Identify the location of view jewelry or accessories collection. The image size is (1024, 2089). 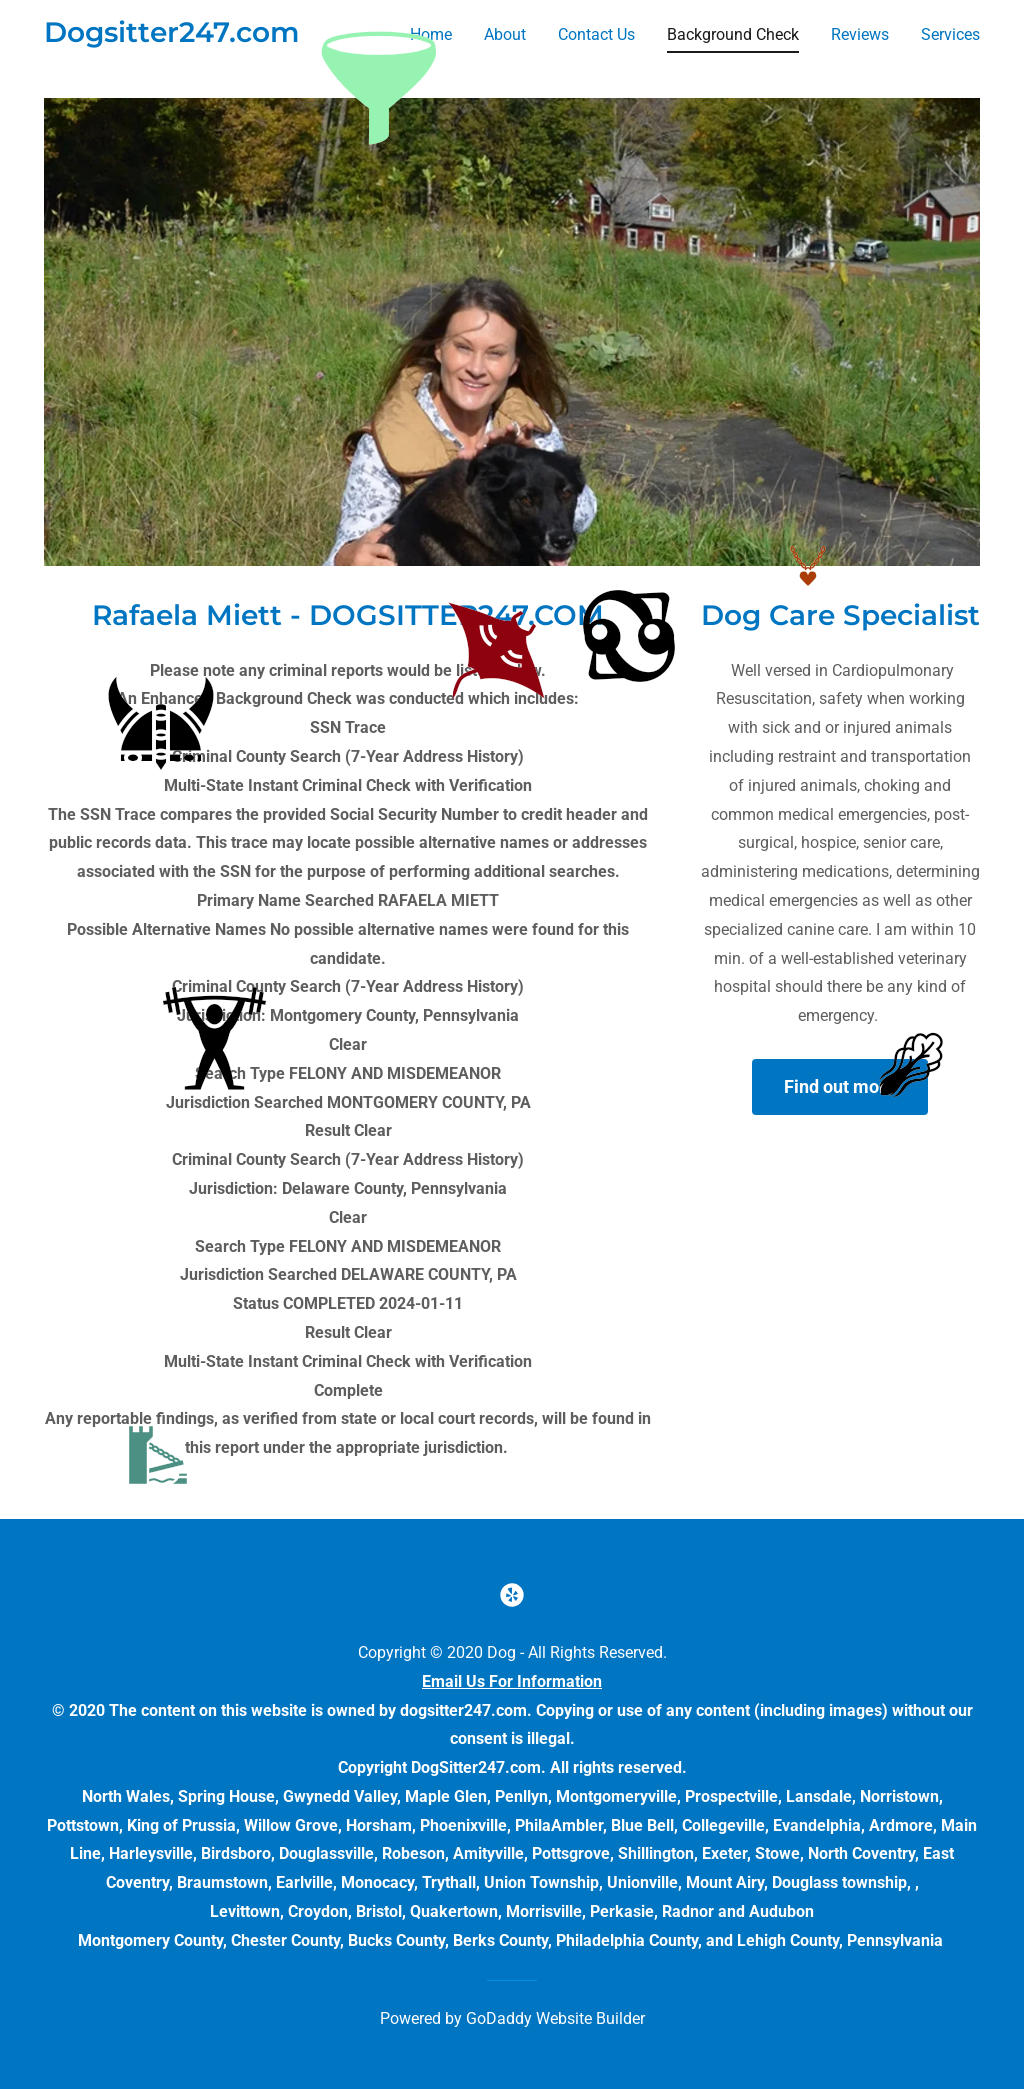
(808, 566).